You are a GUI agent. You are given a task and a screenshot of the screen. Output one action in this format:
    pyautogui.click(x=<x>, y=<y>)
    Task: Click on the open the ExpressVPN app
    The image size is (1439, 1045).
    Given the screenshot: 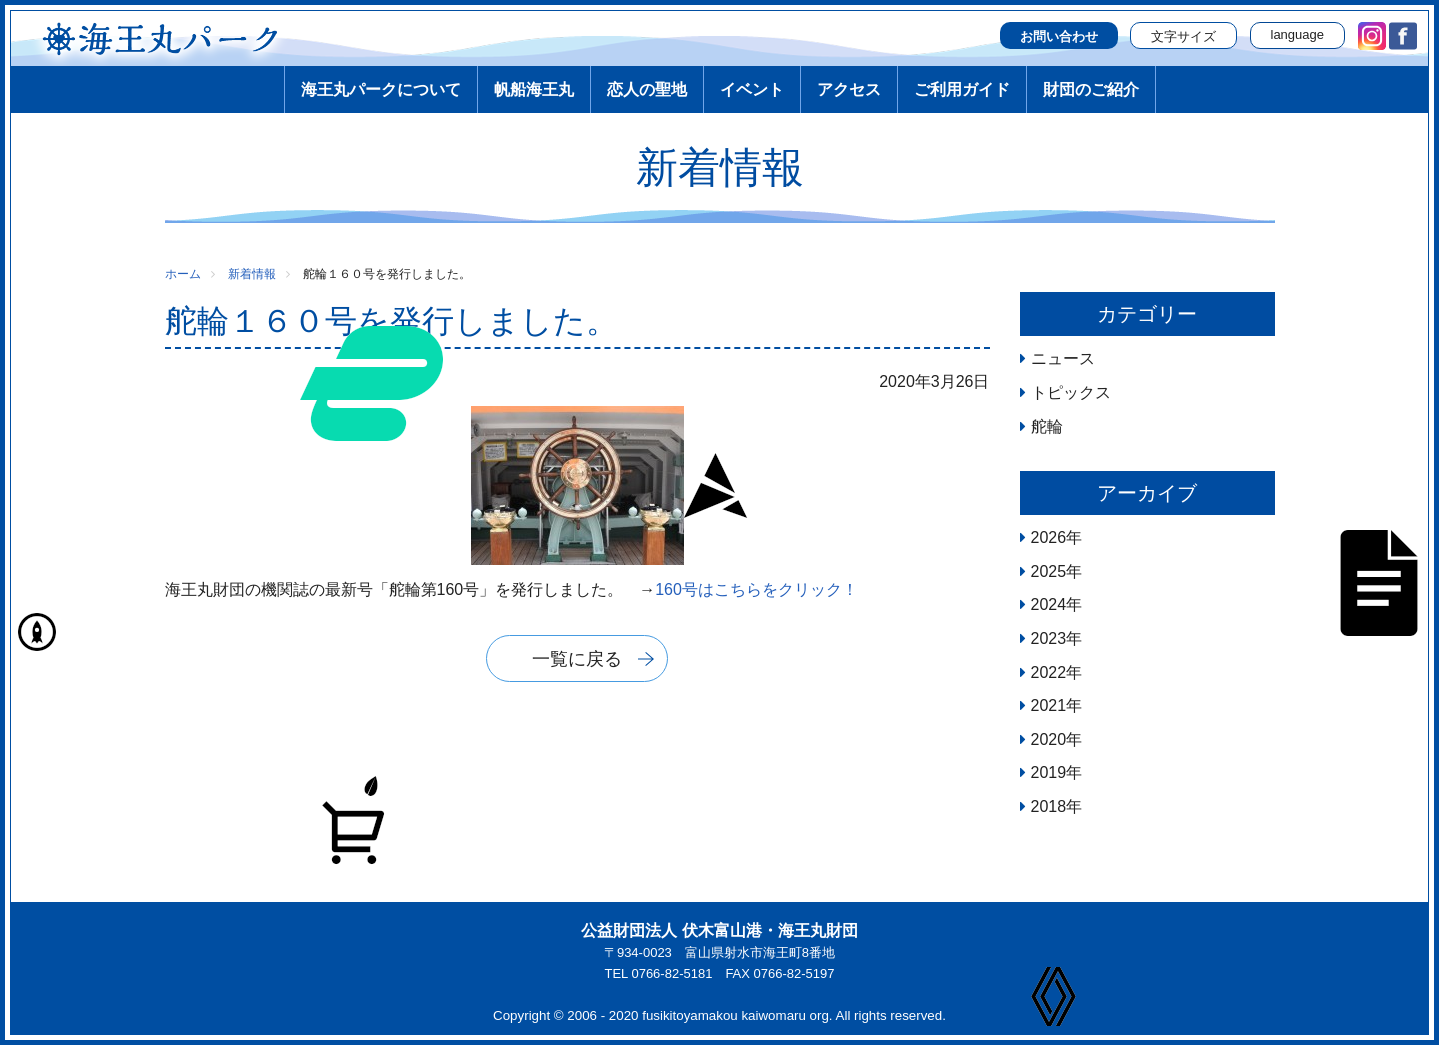 What is the action you would take?
    pyautogui.click(x=371, y=383)
    